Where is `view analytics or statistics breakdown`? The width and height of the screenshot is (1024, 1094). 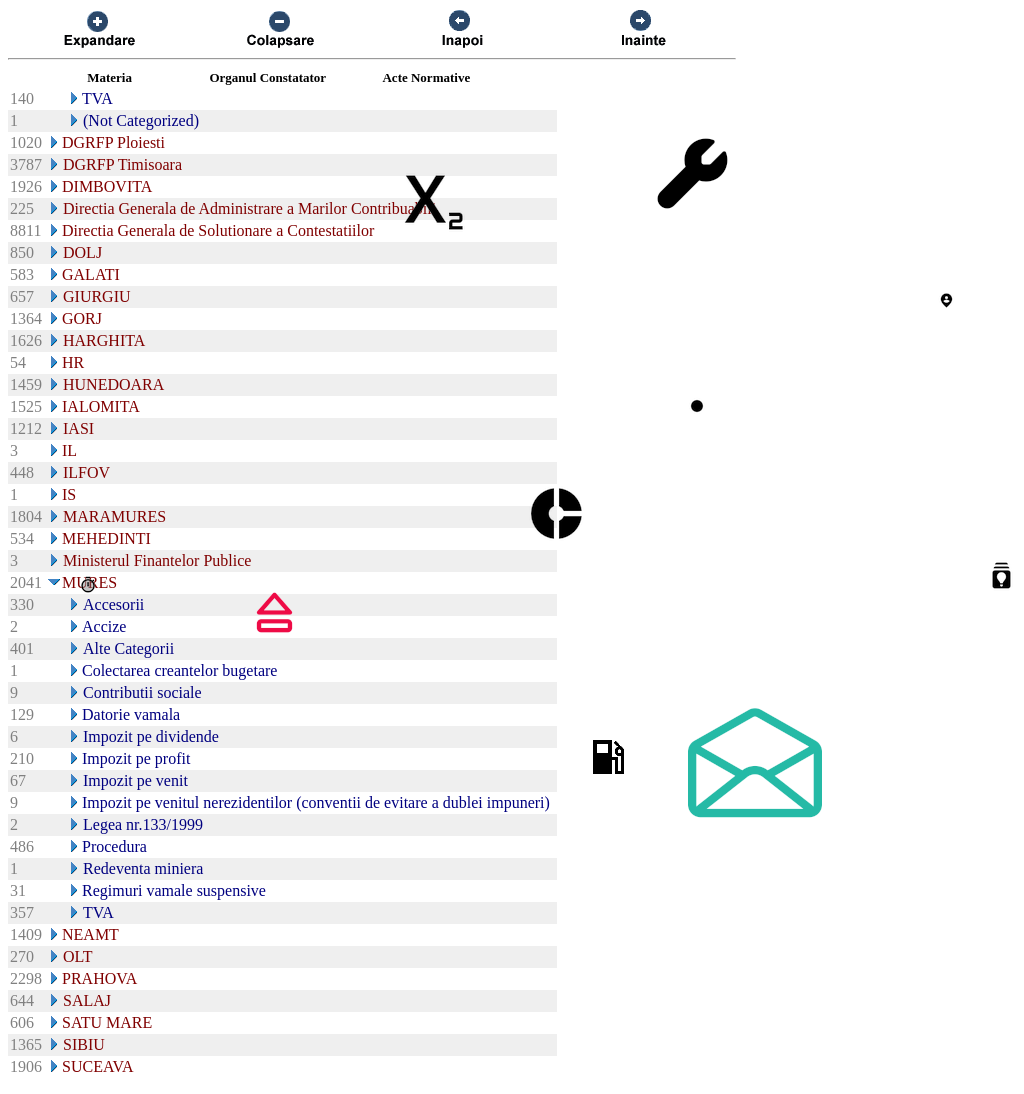
view analytics or statistics breakdown is located at coordinates (556, 513).